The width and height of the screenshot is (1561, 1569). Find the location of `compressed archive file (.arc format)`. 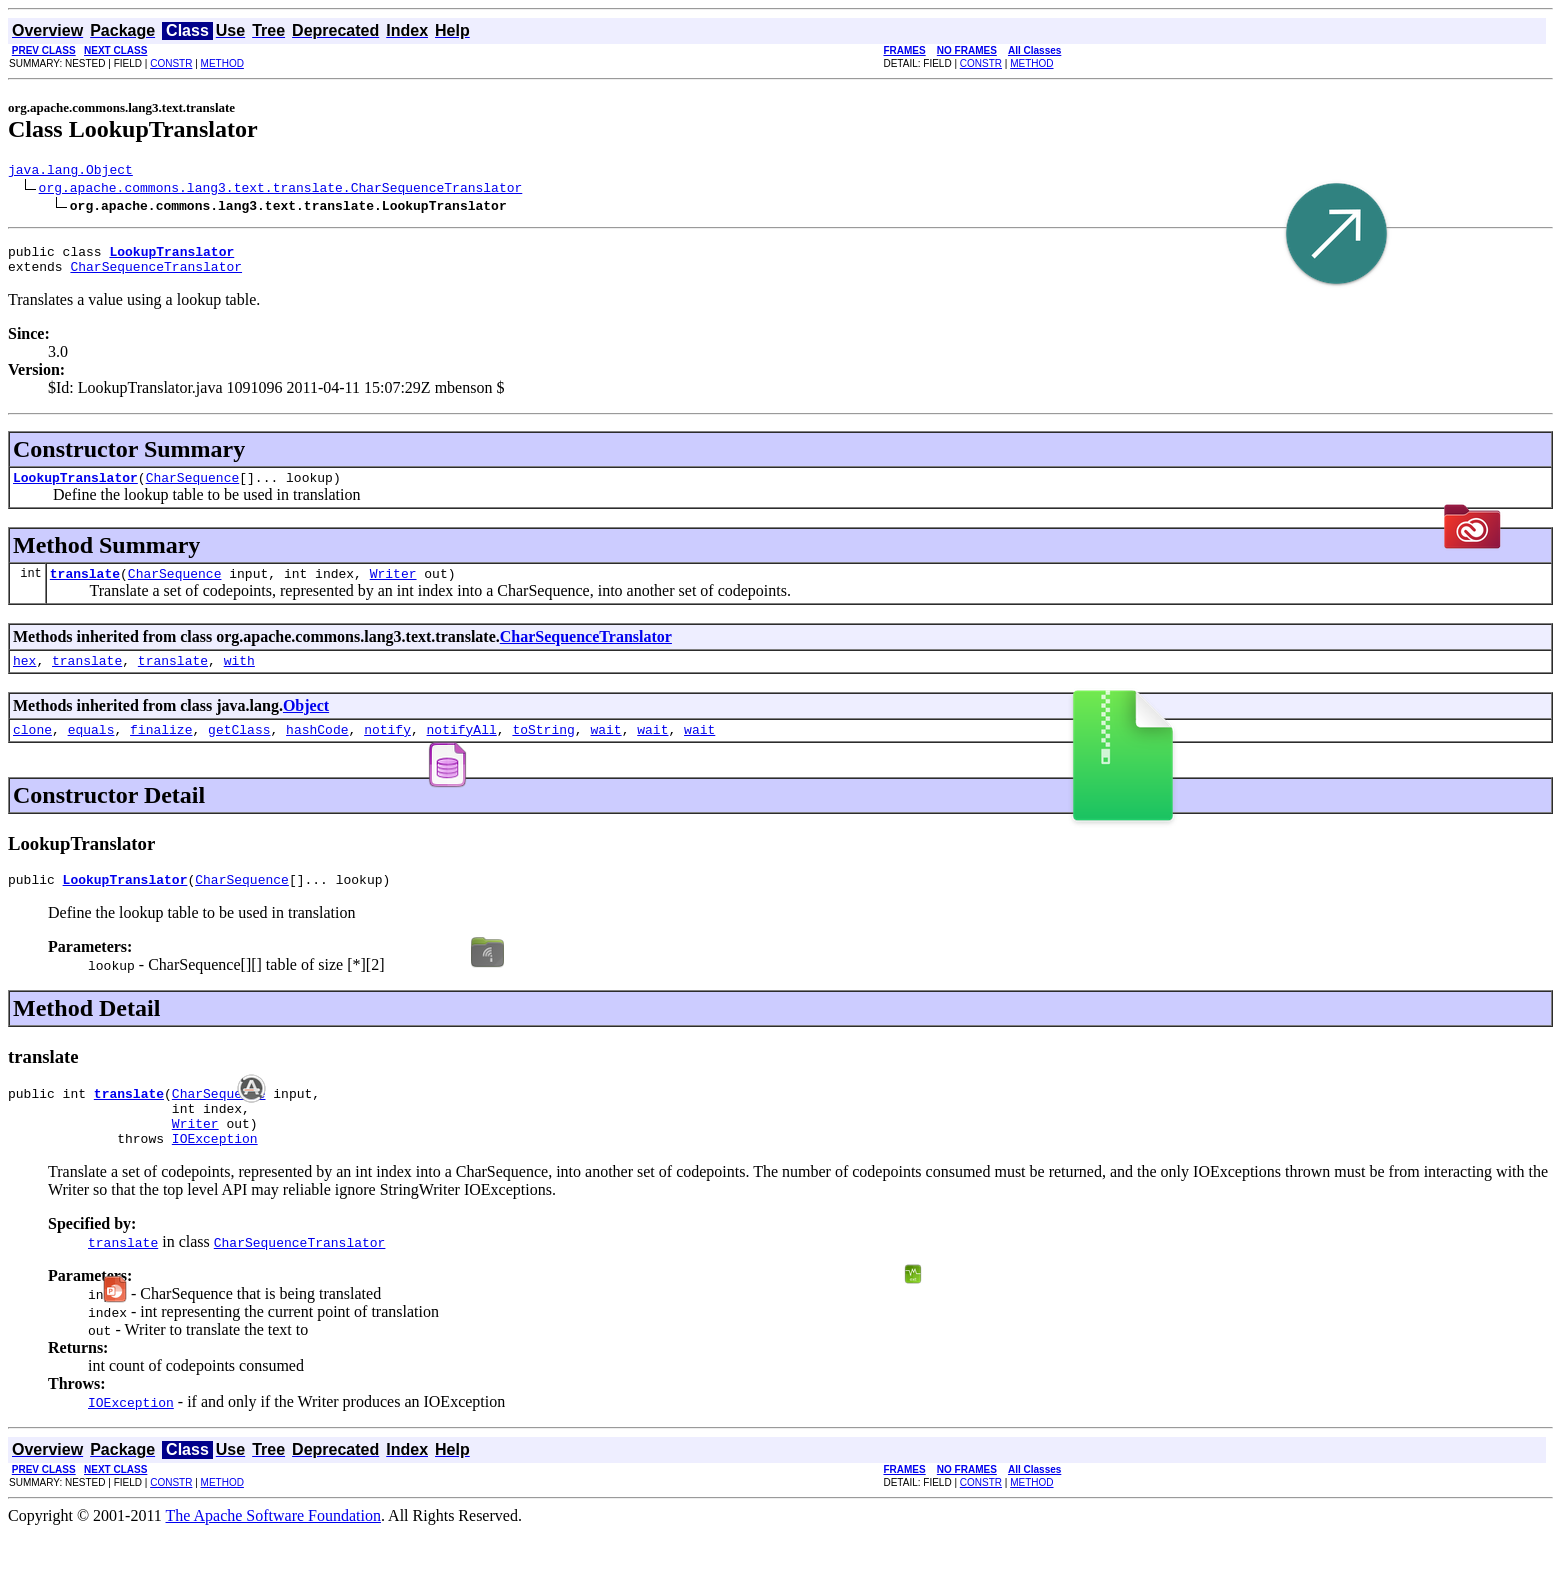

compressed archive file (.arc format) is located at coordinates (1123, 758).